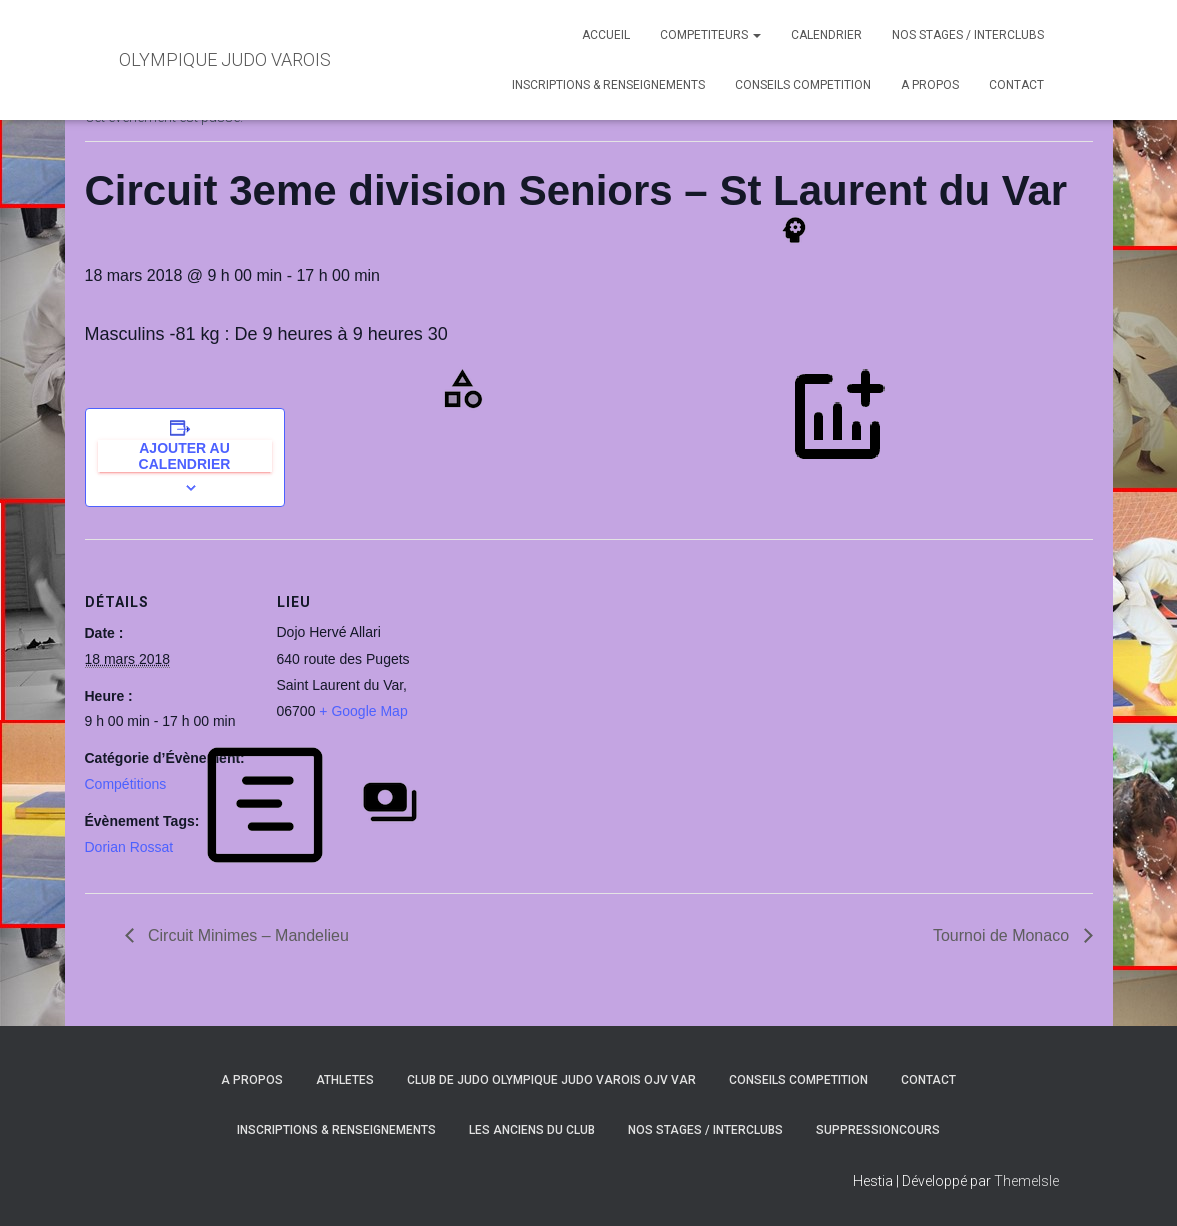  What do you see at coordinates (390, 802) in the screenshot?
I see `access payment methods` at bounding box center [390, 802].